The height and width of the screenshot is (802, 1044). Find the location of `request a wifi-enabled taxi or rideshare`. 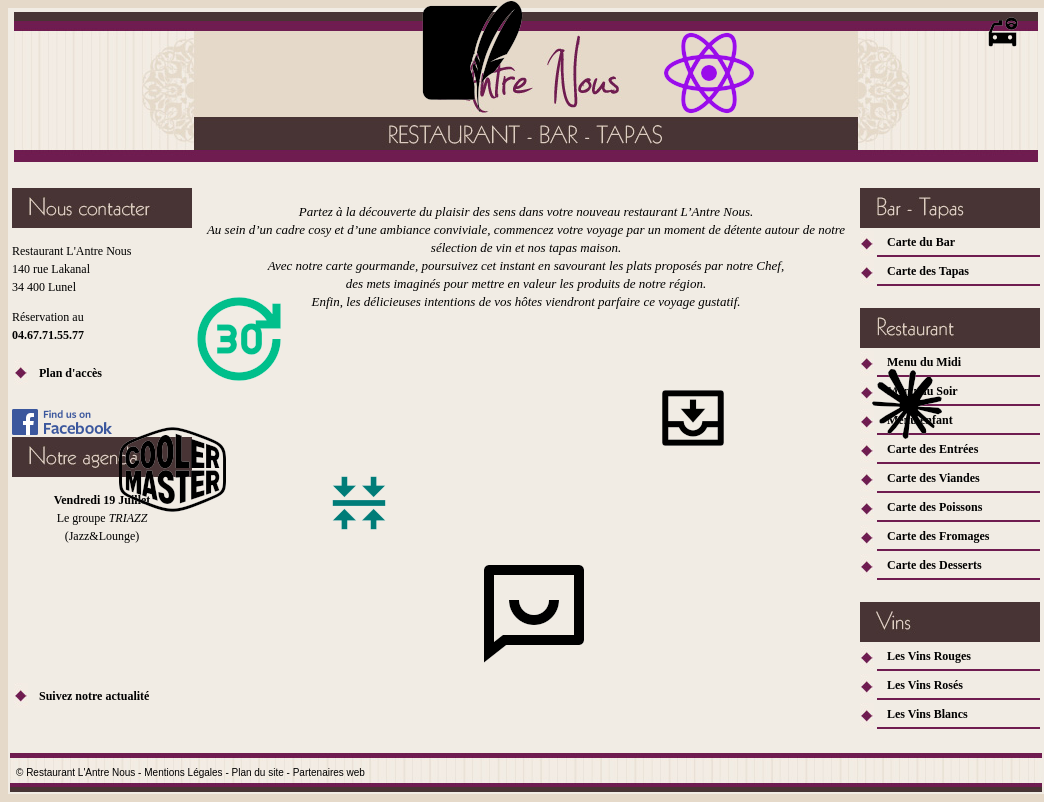

request a wifi-enabled taxi or rideshare is located at coordinates (1002, 32).